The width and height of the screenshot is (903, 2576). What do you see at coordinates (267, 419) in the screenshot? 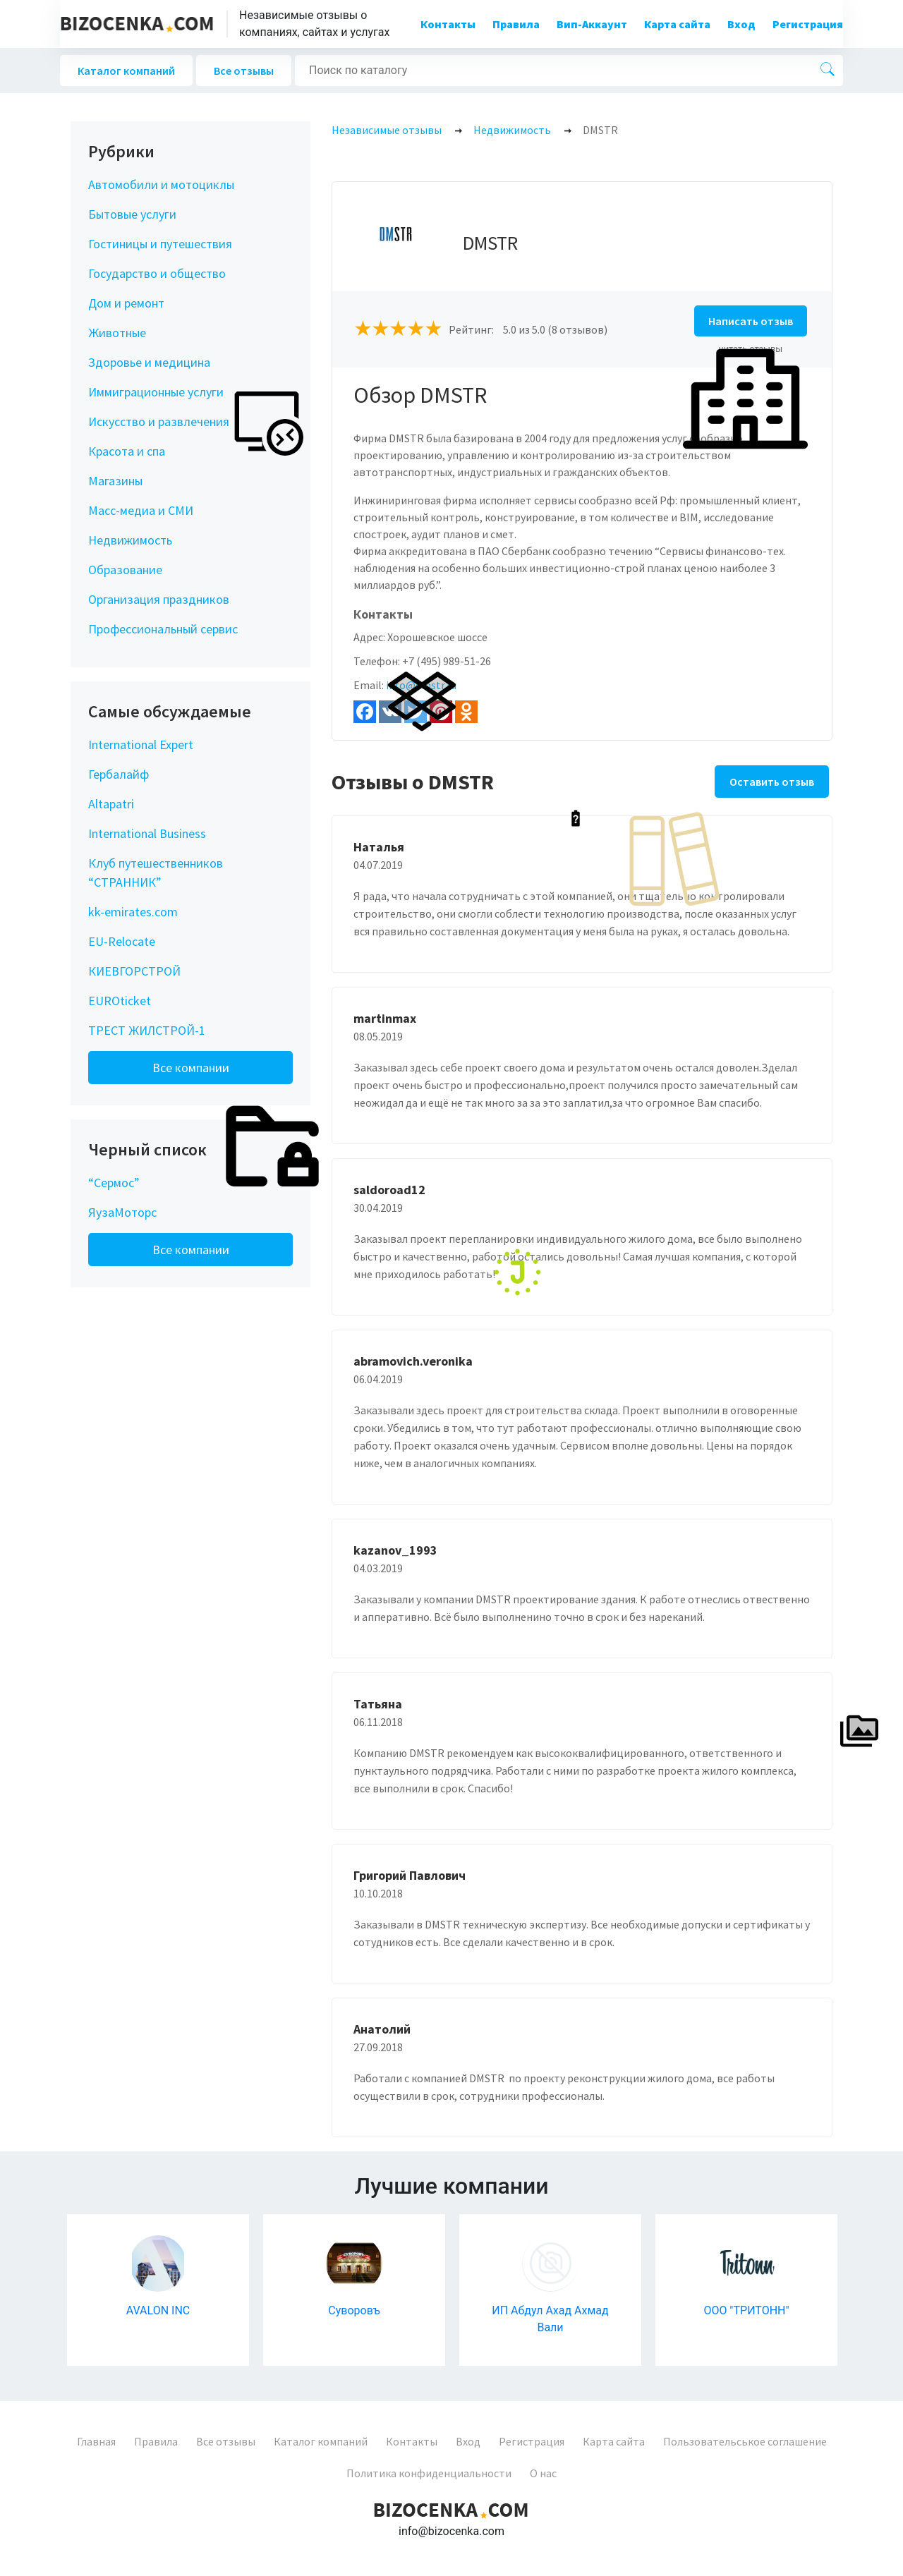
I see `connect to a remote virtual machine` at bounding box center [267, 419].